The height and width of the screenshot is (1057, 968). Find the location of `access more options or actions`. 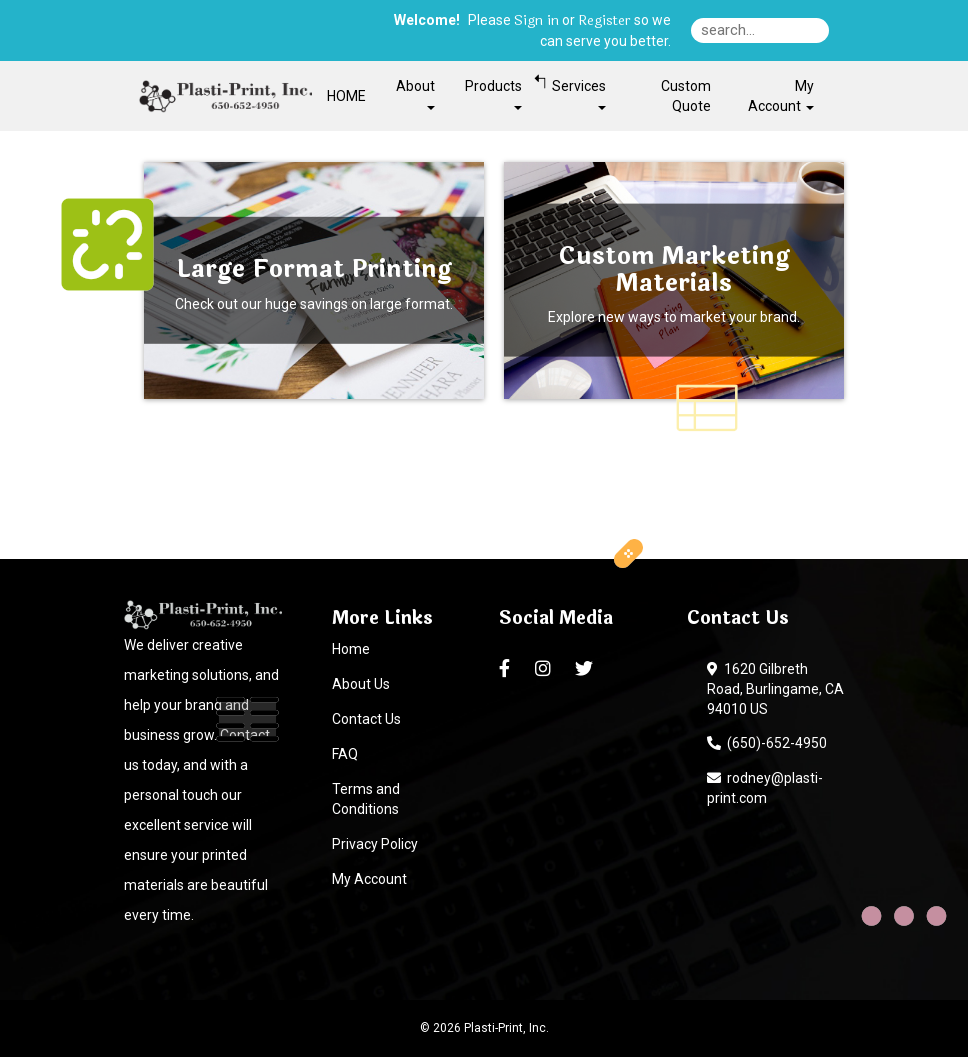

access more options or actions is located at coordinates (904, 916).